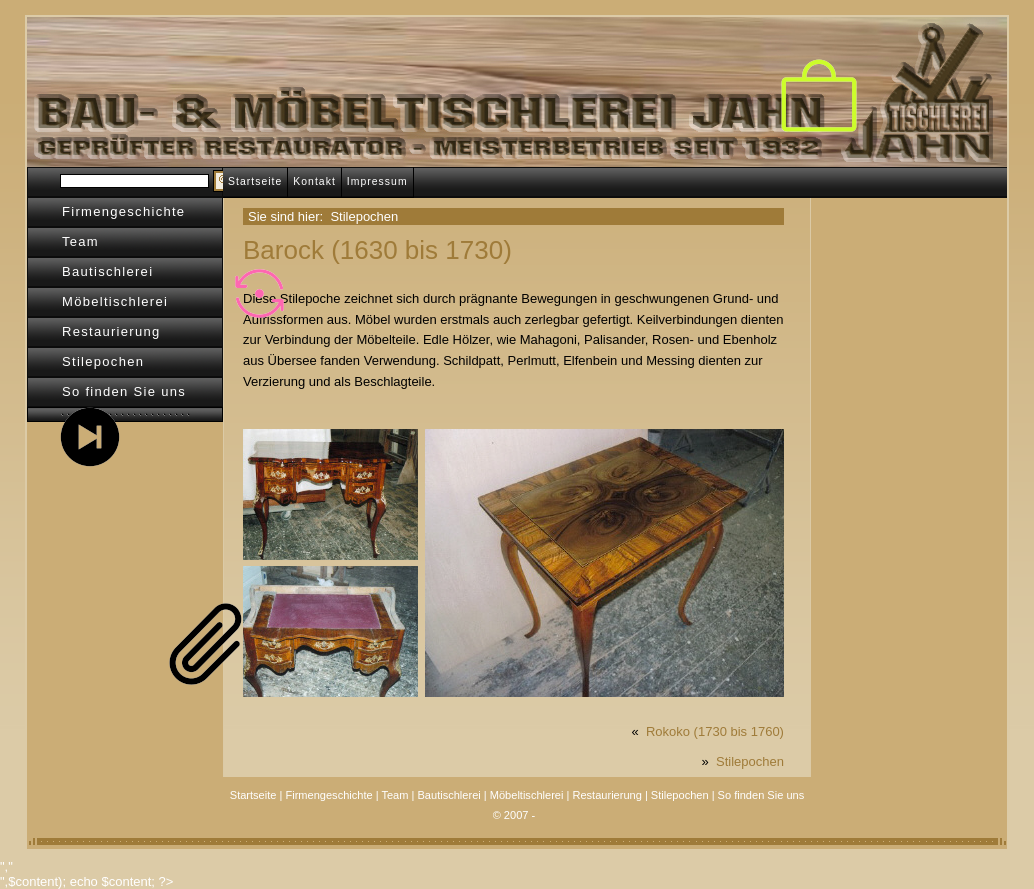 The image size is (1034, 889). What do you see at coordinates (259, 293) in the screenshot?
I see `reopen a previously closed issue` at bounding box center [259, 293].